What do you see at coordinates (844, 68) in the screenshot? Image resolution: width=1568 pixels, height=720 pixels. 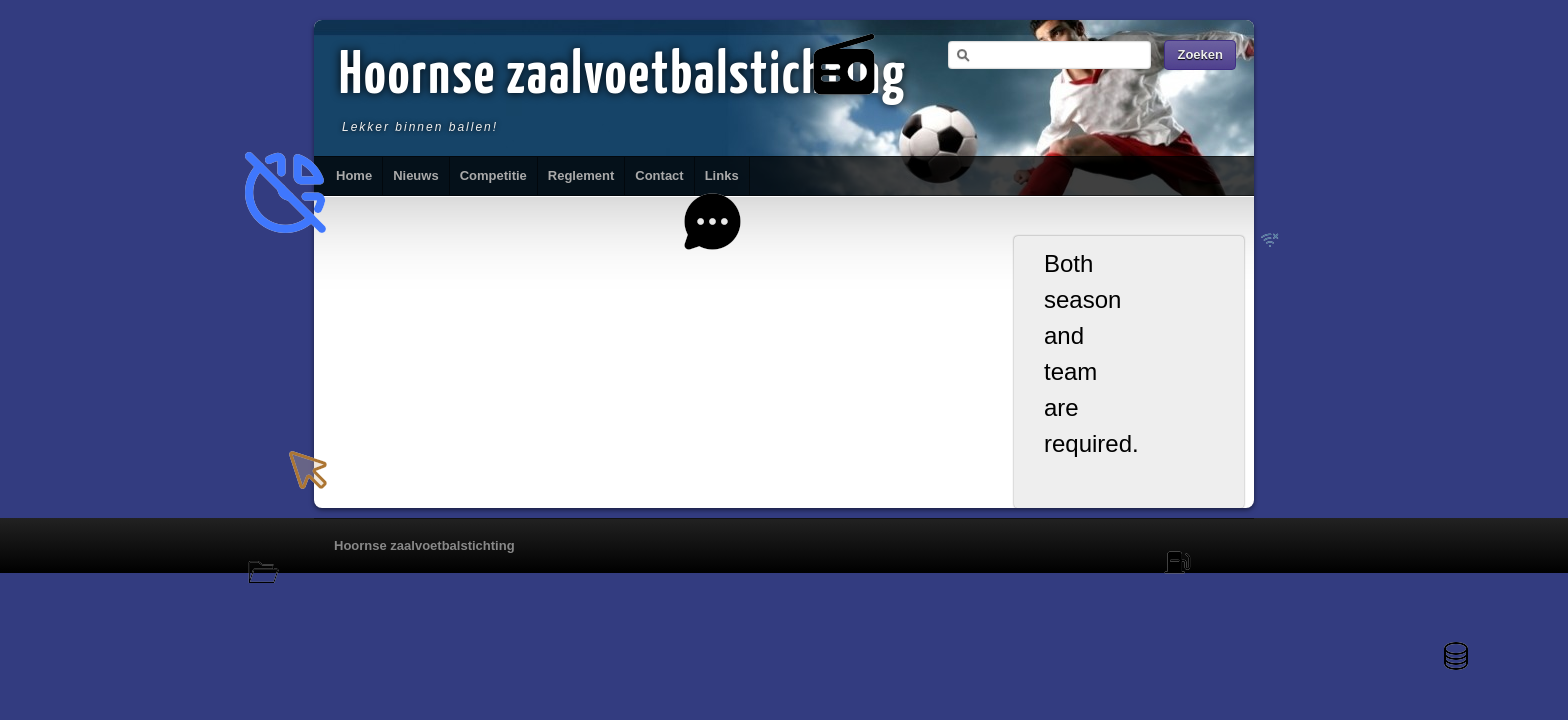 I see `access radio or audio streaming` at bounding box center [844, 68].